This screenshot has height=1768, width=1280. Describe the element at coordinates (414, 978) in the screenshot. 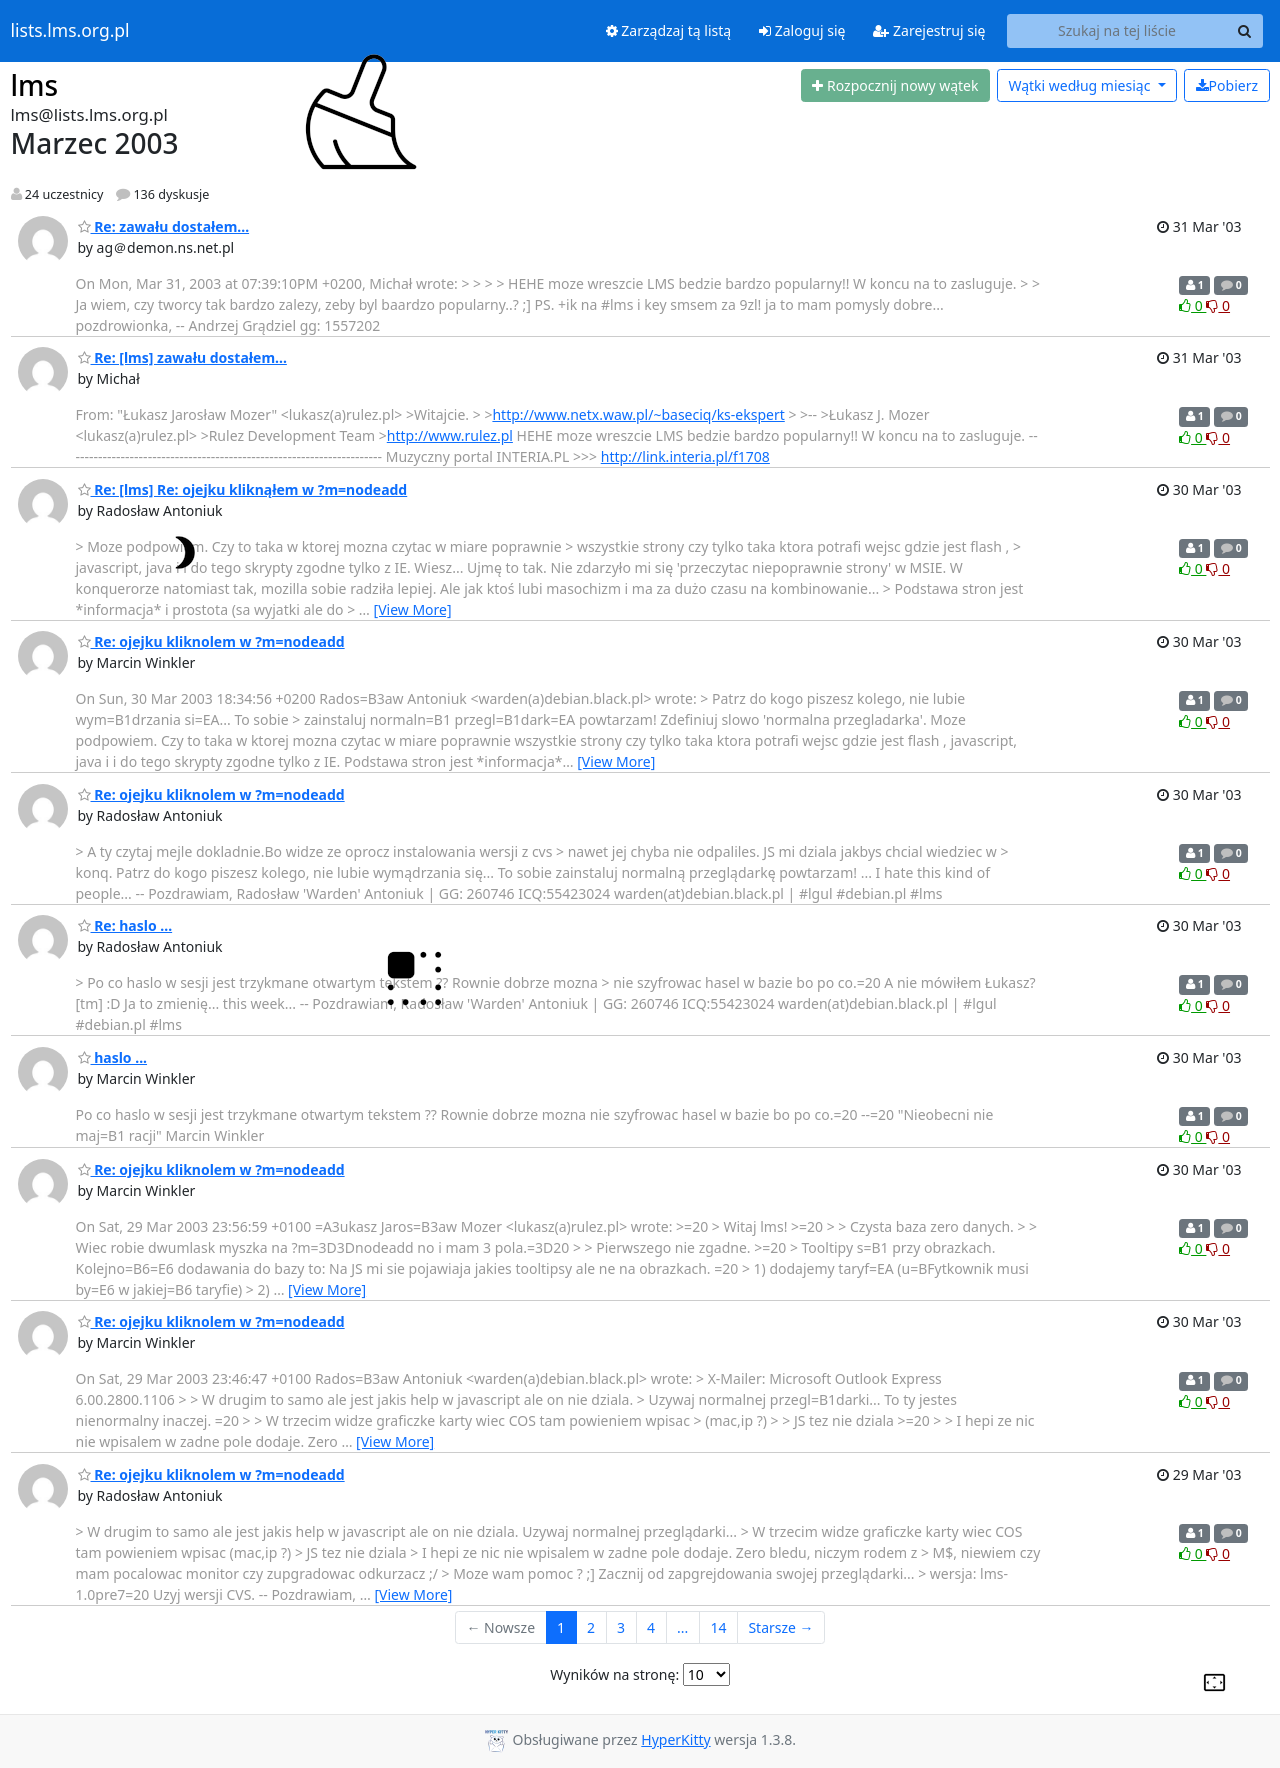

I see `align content to top-left corner` at that location.